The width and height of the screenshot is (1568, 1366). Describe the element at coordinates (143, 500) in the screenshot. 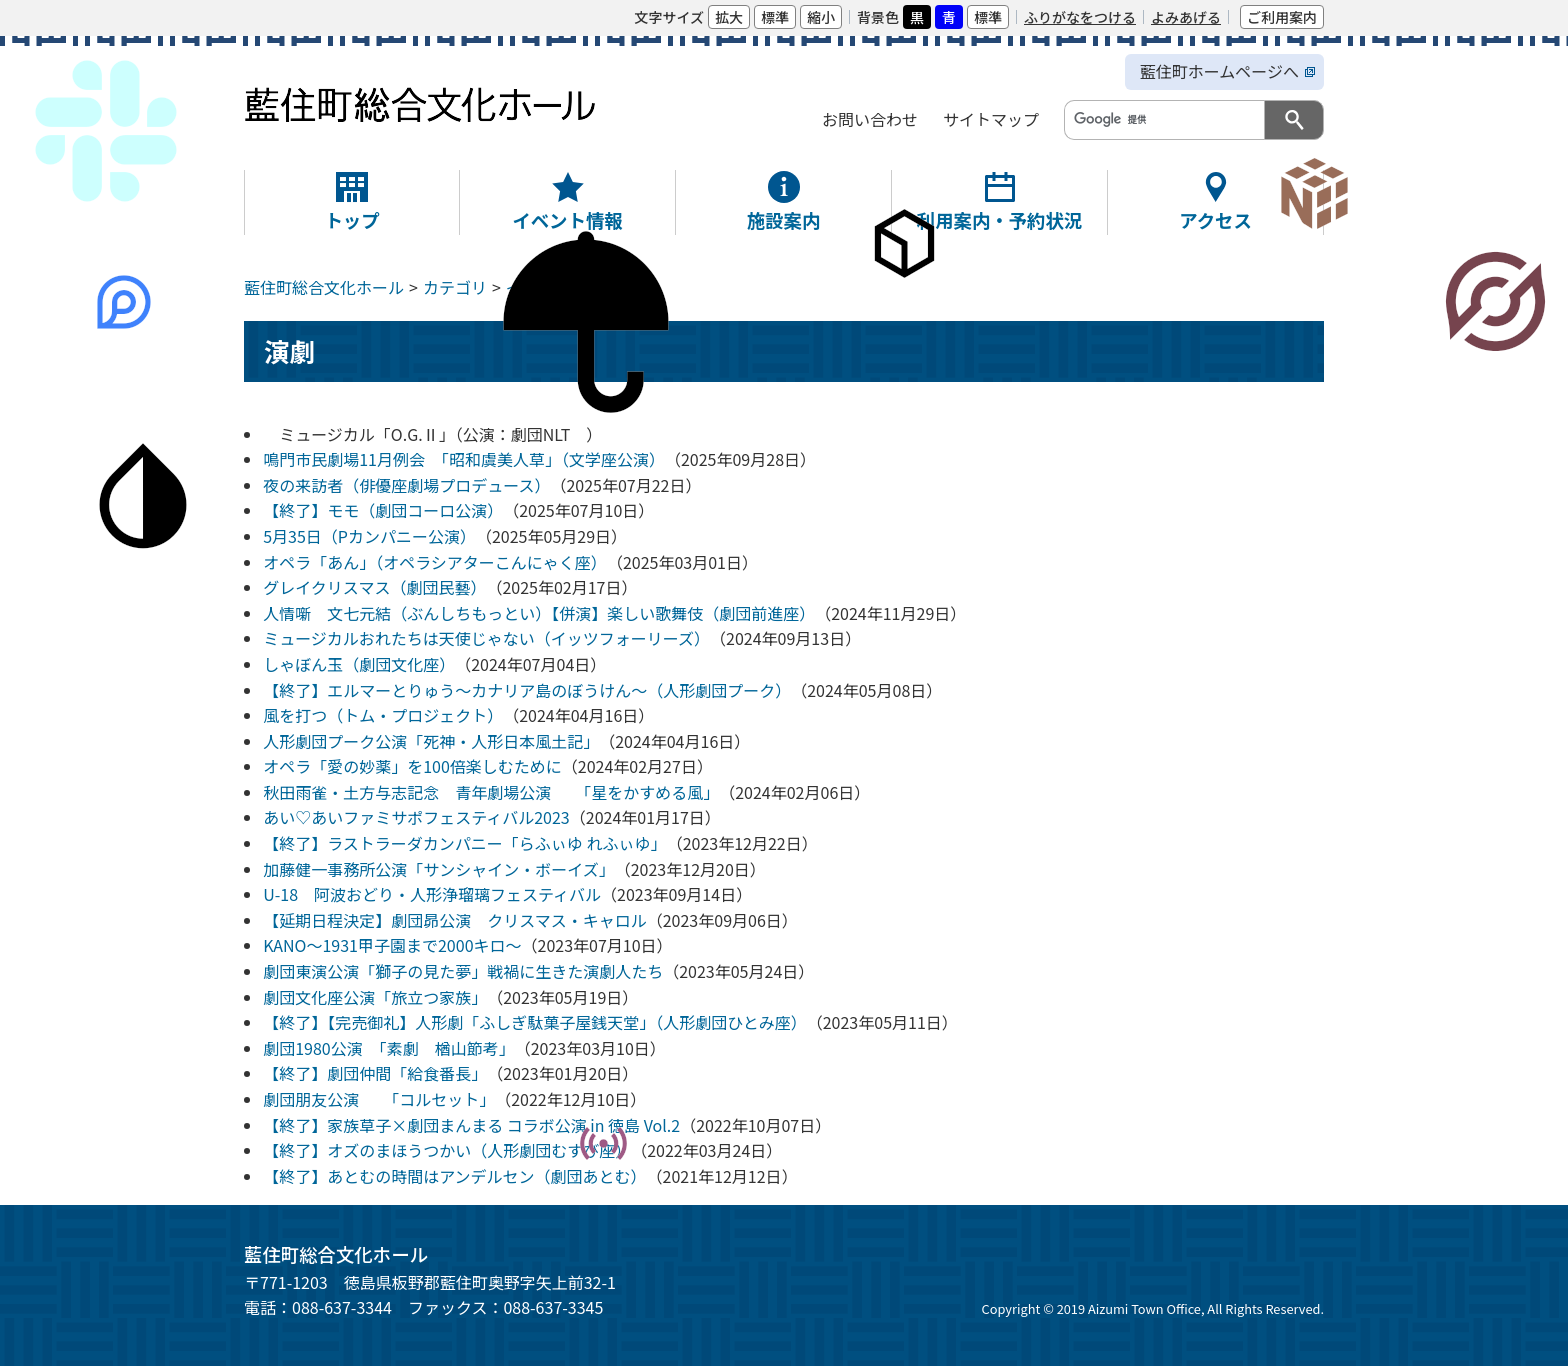

I see `adjust contrast settings` at that location.